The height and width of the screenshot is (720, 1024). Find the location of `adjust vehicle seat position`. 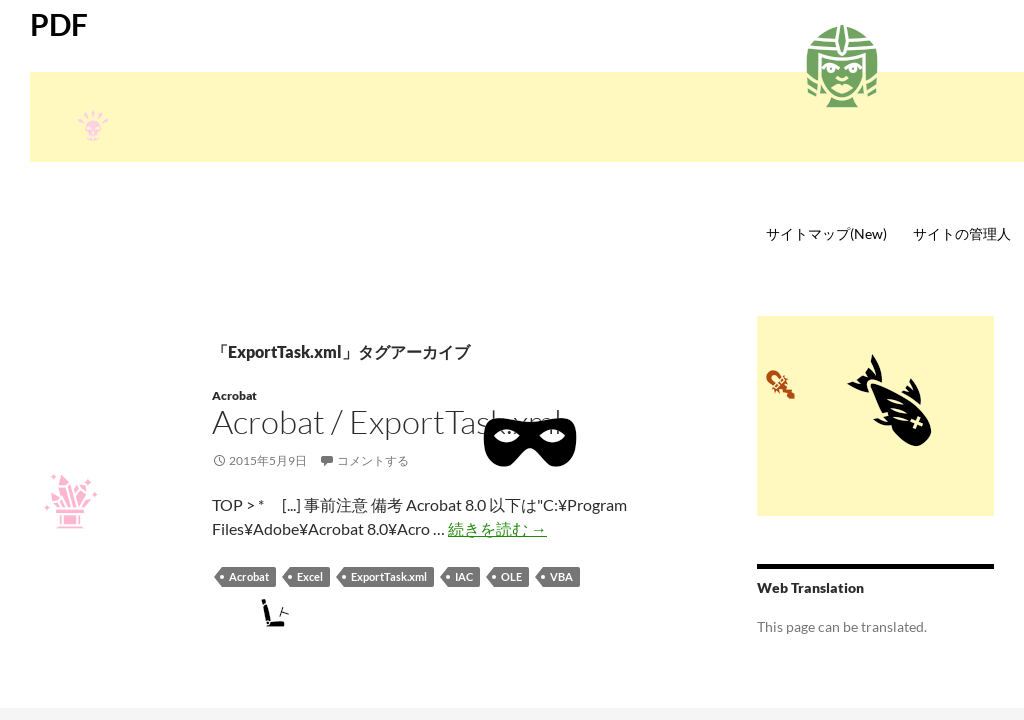

adjust vehicle seat position is located at coordinates (275, 613).